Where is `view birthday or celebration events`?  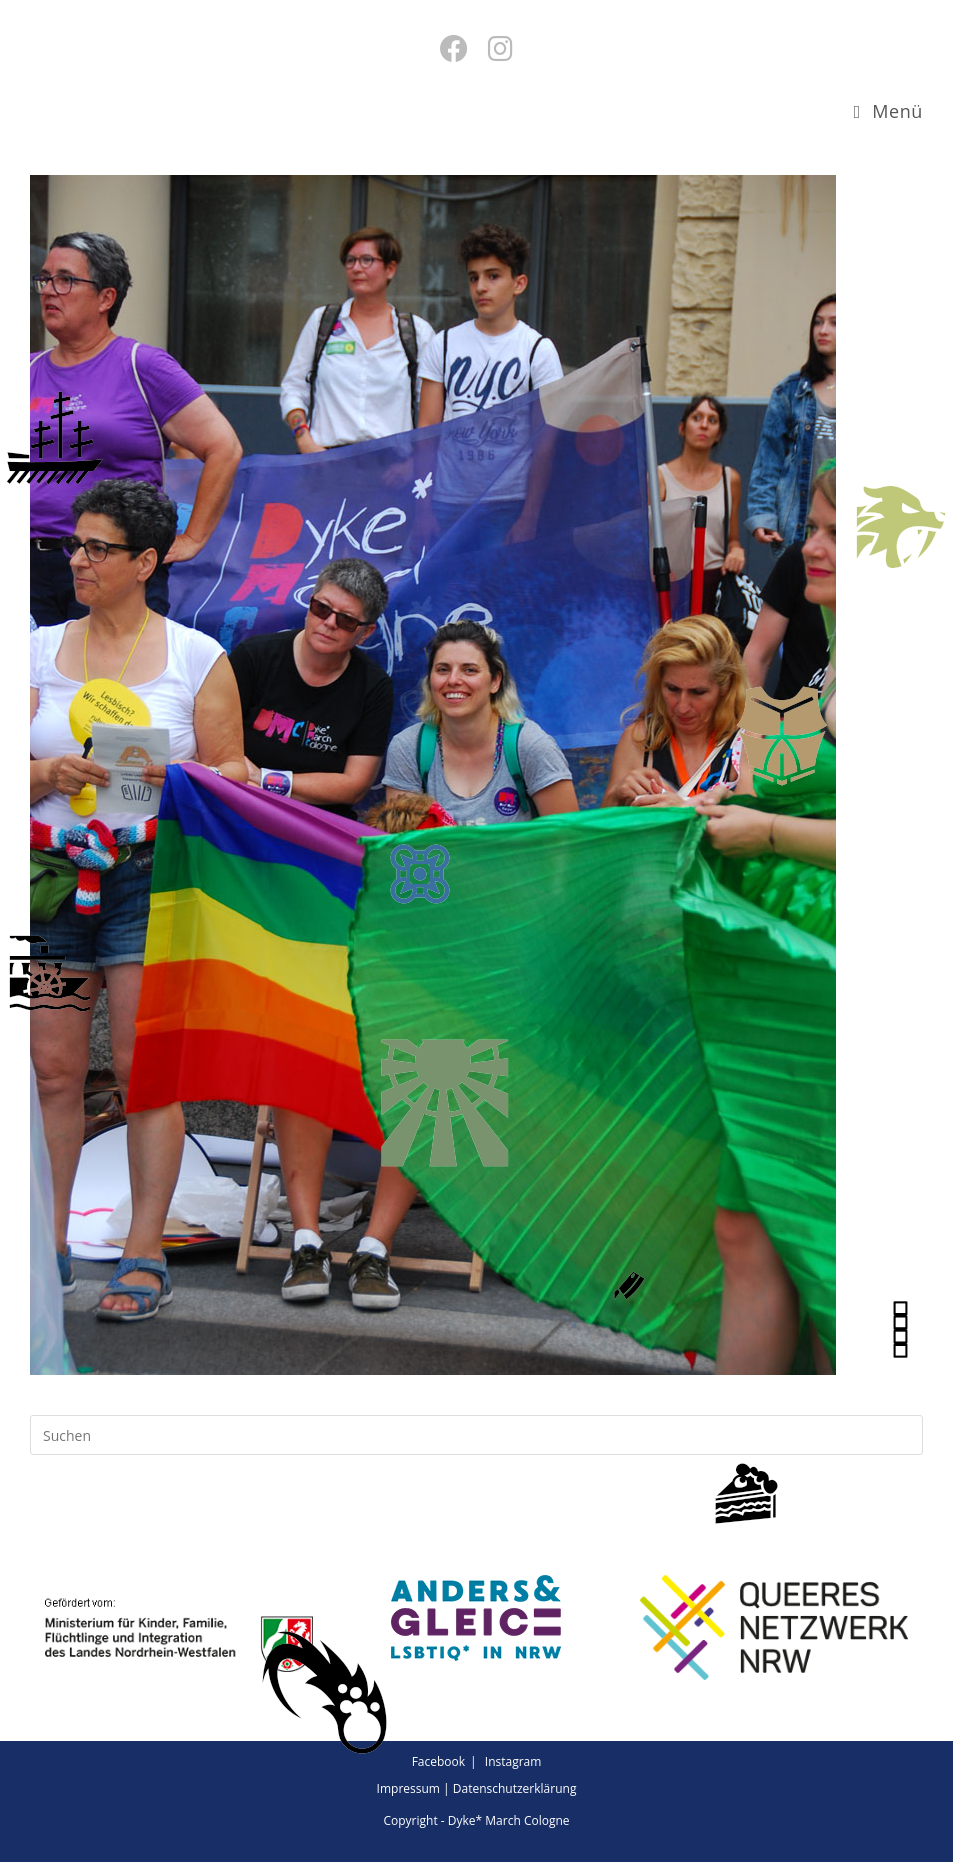
view birthday or celebration events is located at coordinates (746, 1494).